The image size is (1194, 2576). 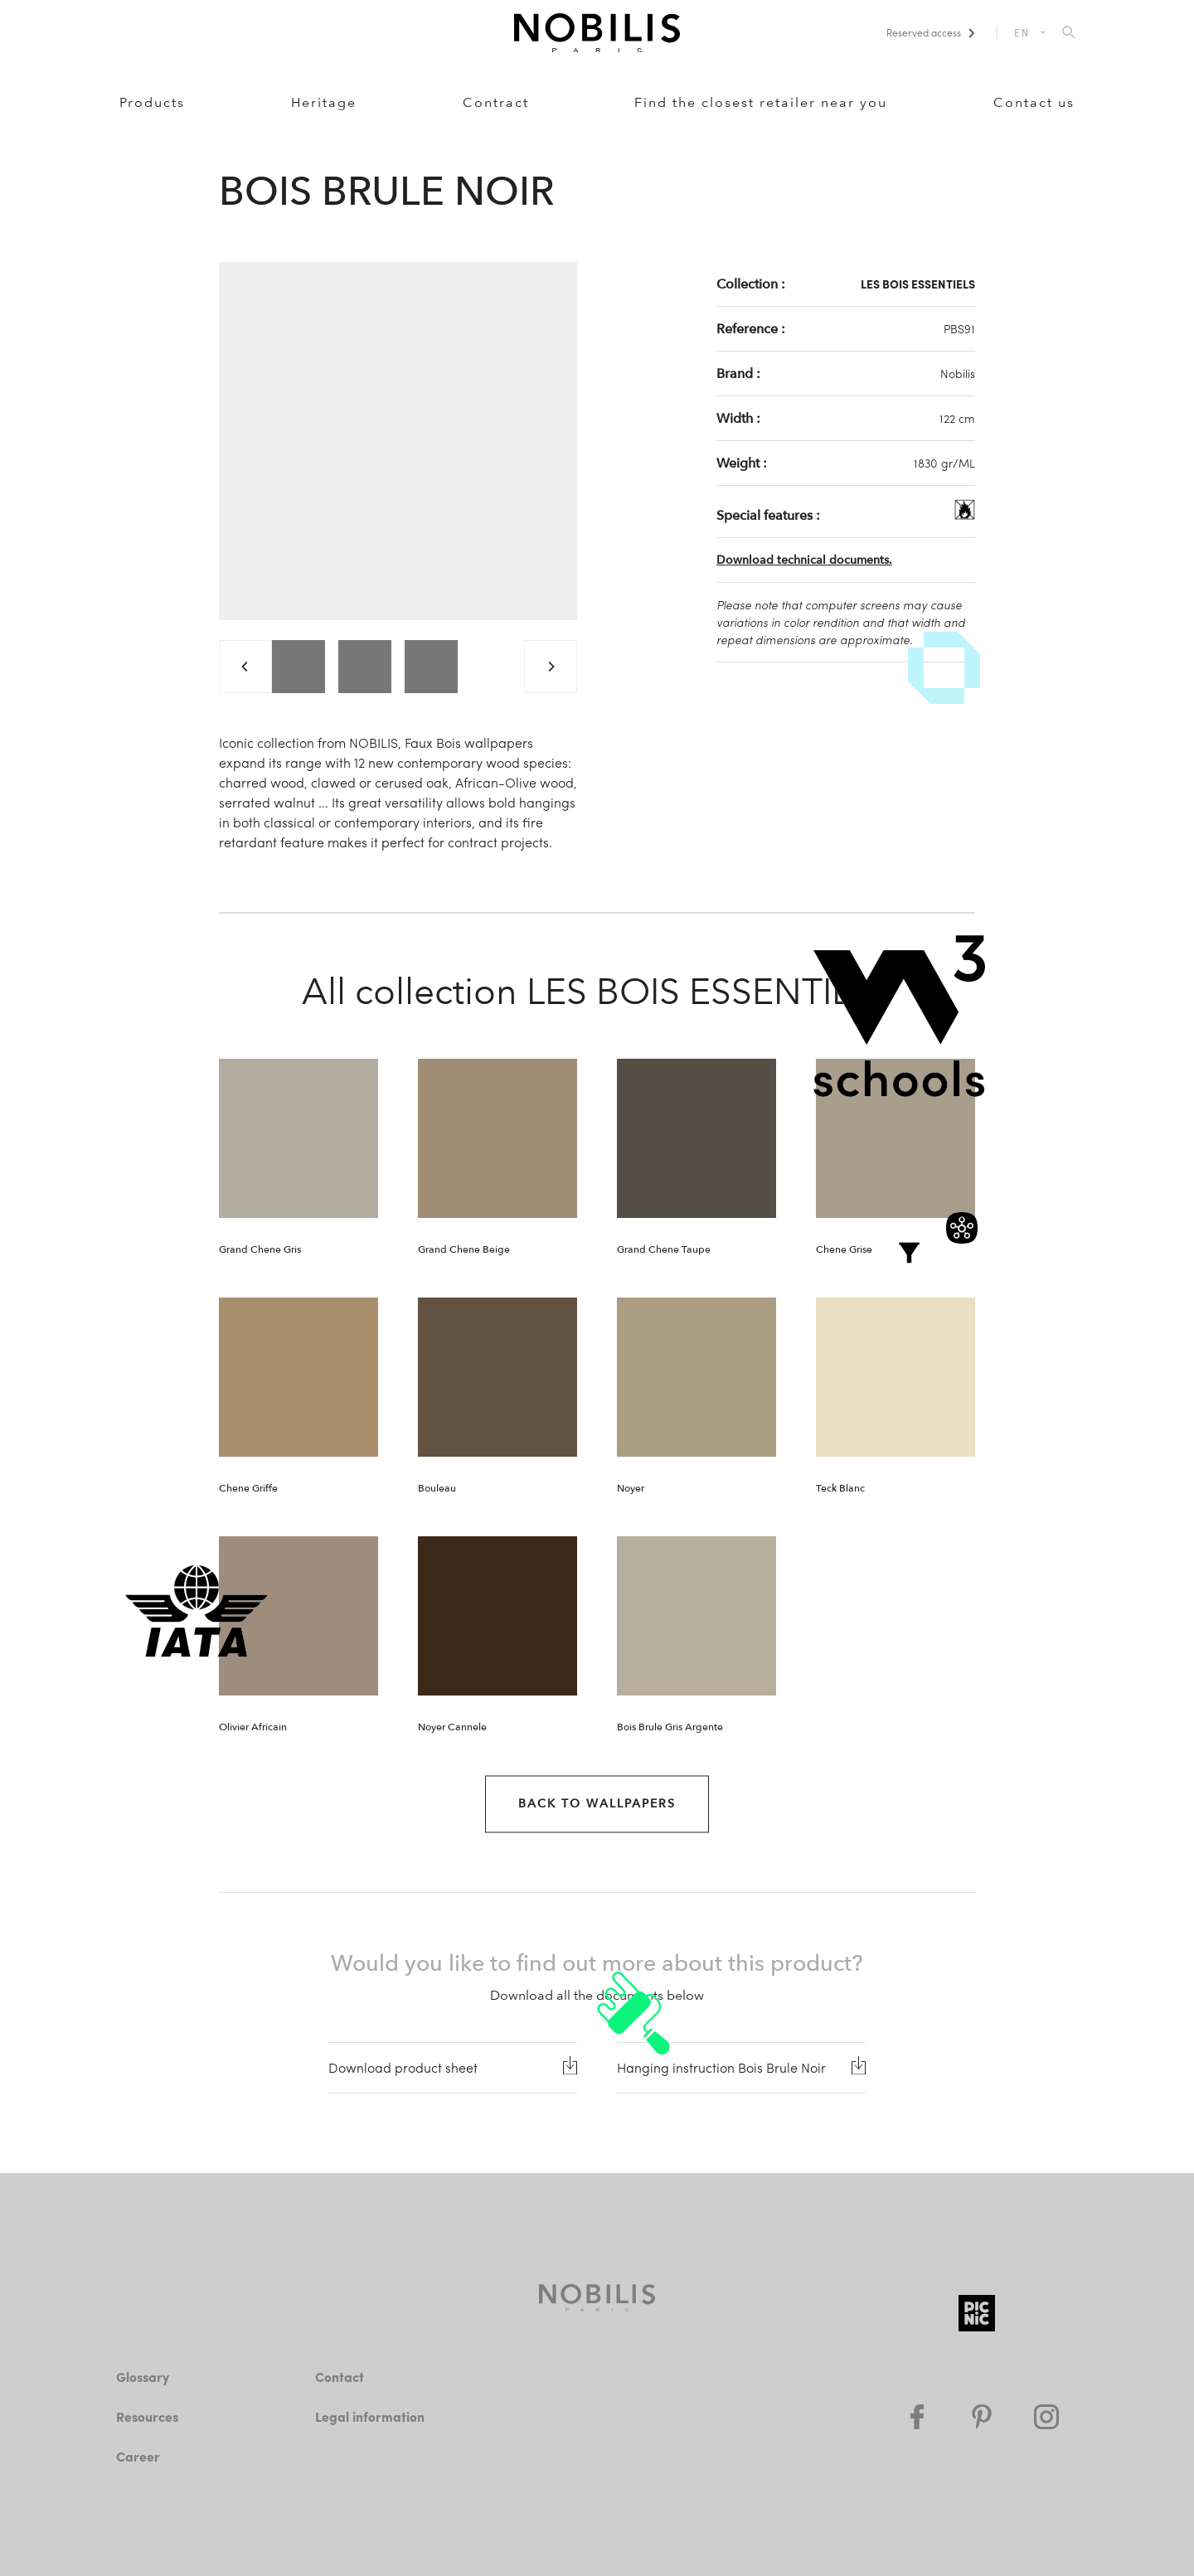 I want to click on open the Picnic grocery delivery app, so click(x=977, y=2313).